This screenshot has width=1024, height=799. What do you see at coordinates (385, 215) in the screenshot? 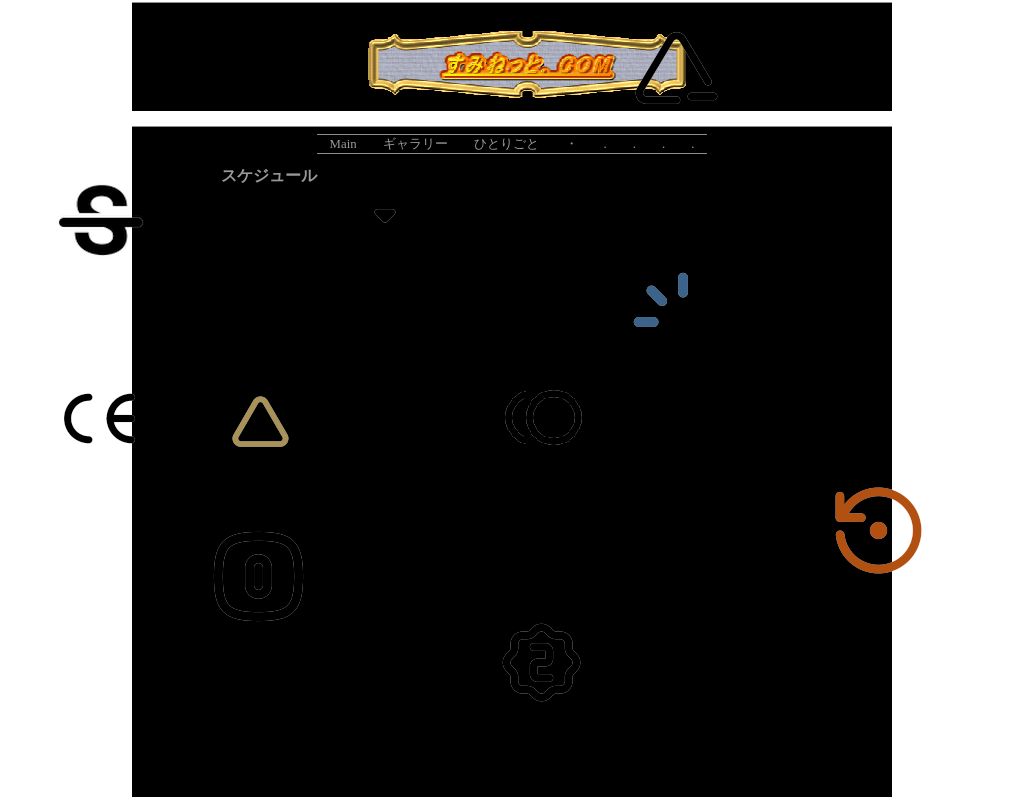
I see `expand dropdown menu` at bounding box center [385, 215].